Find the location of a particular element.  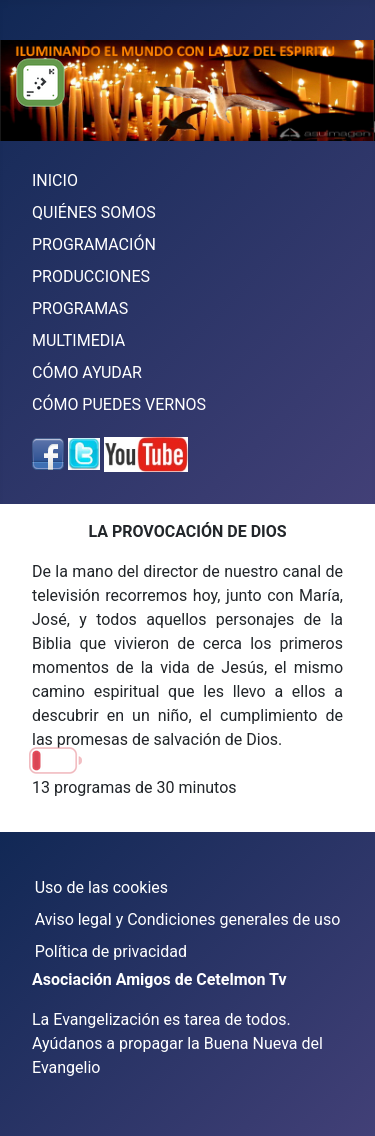

access CPU and processor settings is located at coordinates (40, 83).